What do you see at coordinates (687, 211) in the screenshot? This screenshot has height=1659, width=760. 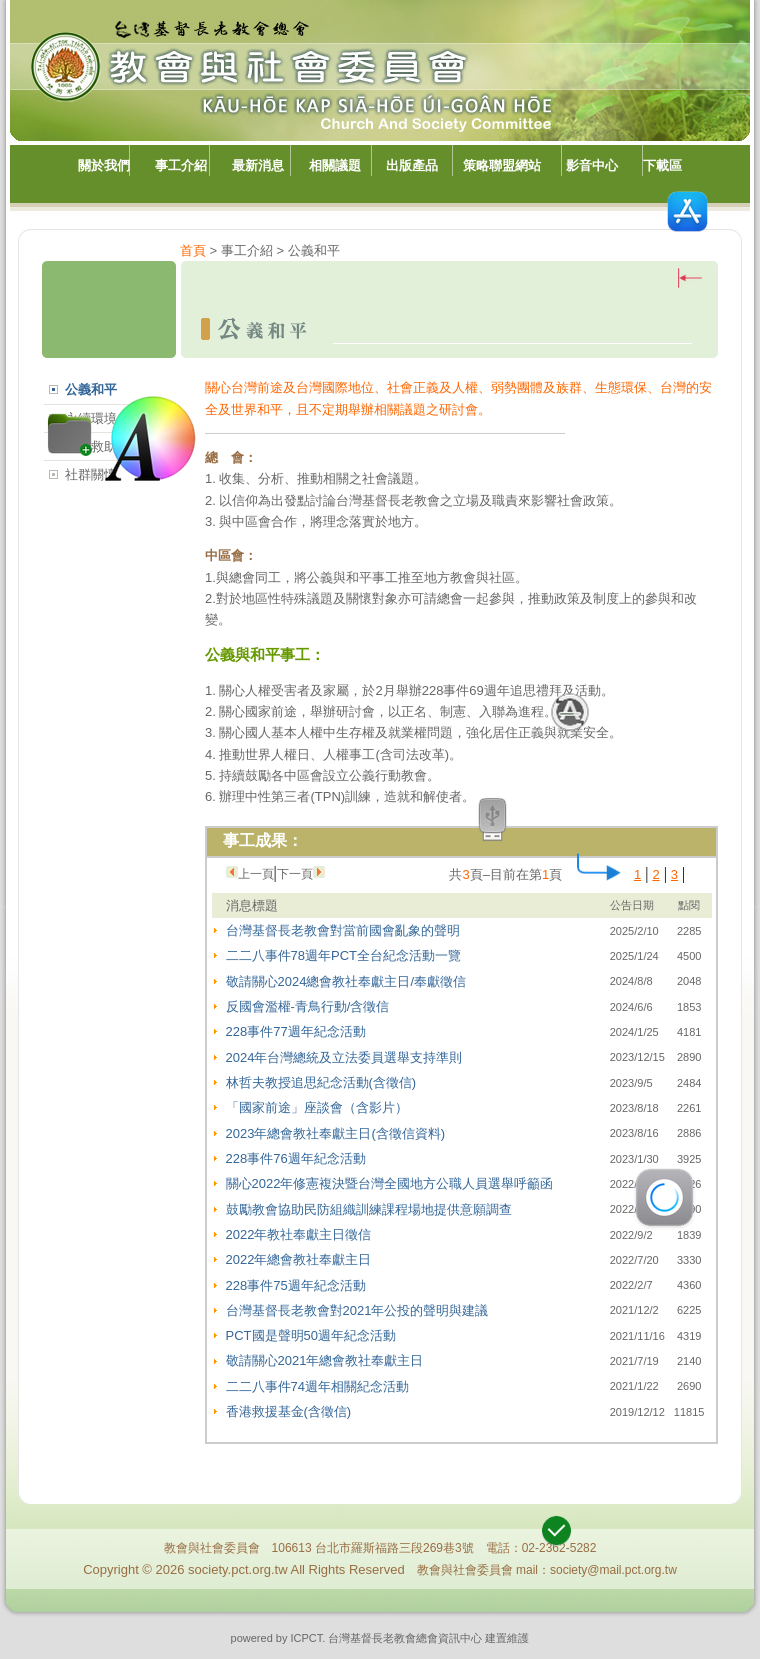 I see `open the App Store to browse and download apps` at bounding box center [687, 211].